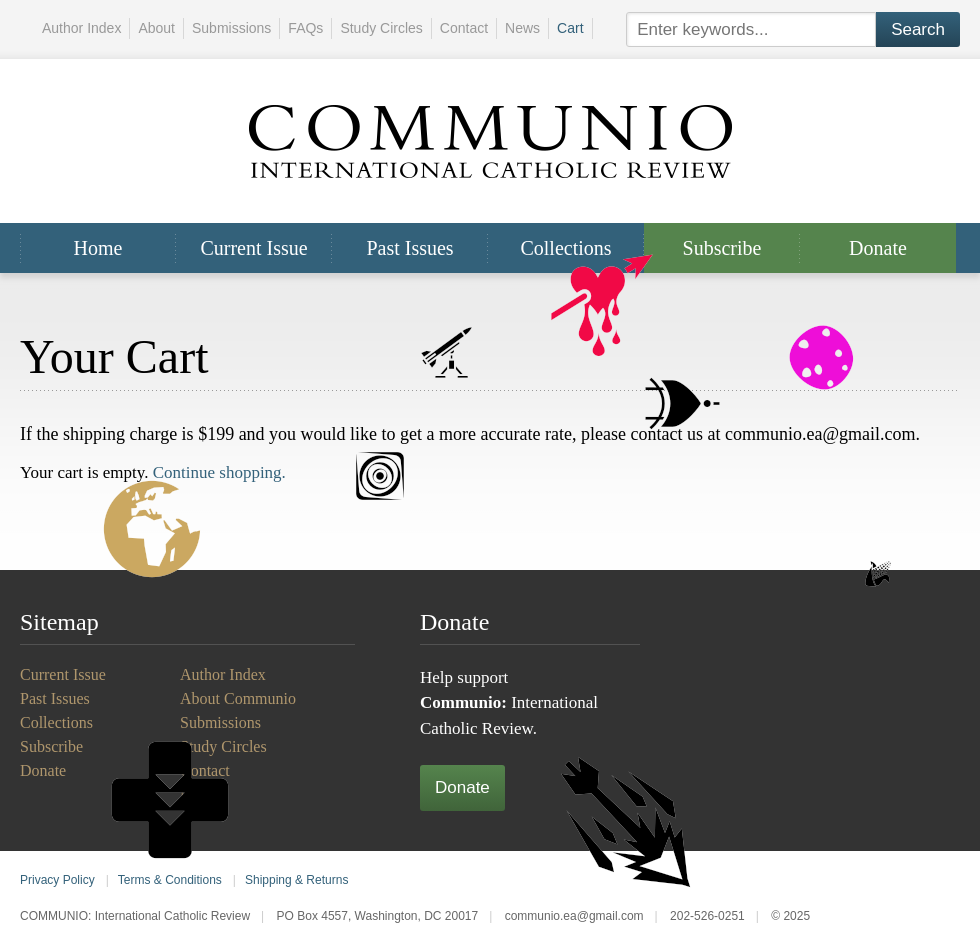 The image size is (980, 945). What do you see at coordinates (602, 305) in the screenshot?
I see `indicates heartbreak or emotional damage status` at bounding box center [602, 305].